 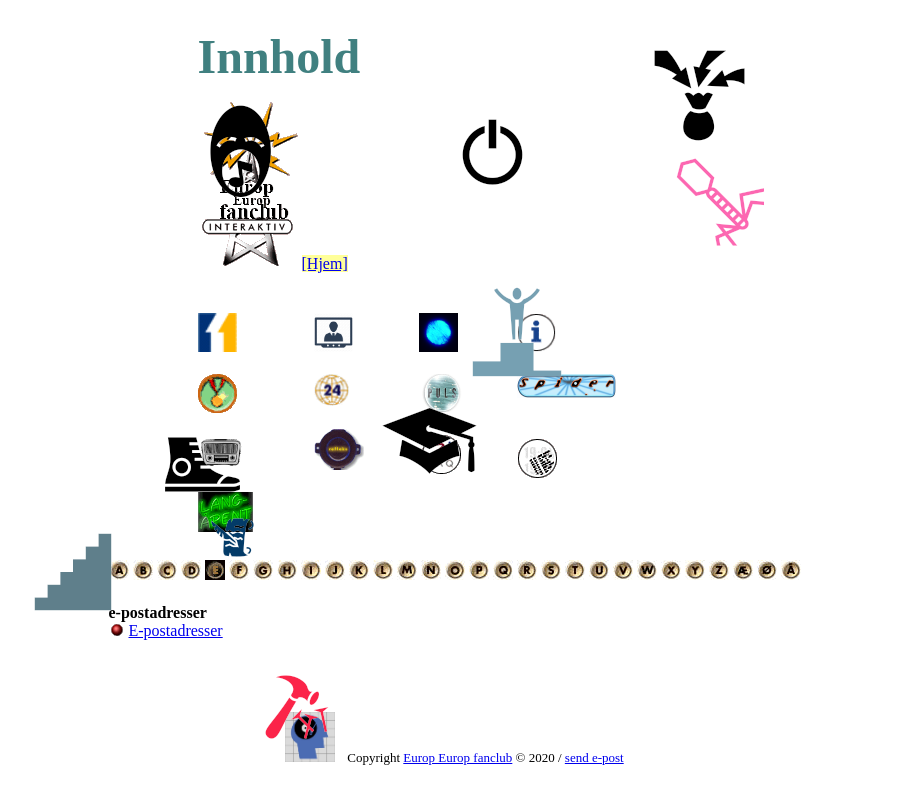 What do you see at coordinates (202, 464) in the screenshot?
I see `browse footwear or shoe products` at bounding box center [202, 464].